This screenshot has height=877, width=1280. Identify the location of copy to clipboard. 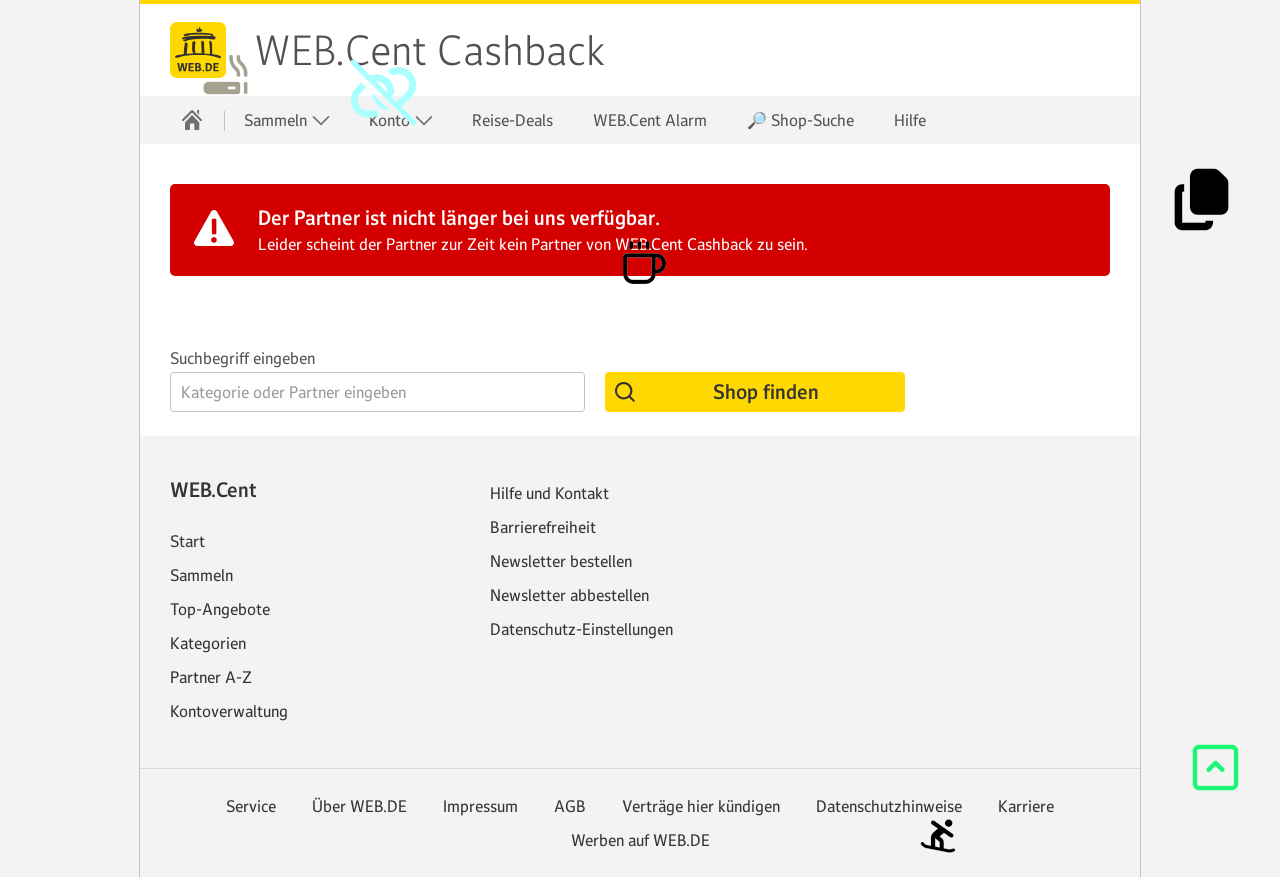
(1201, 199).